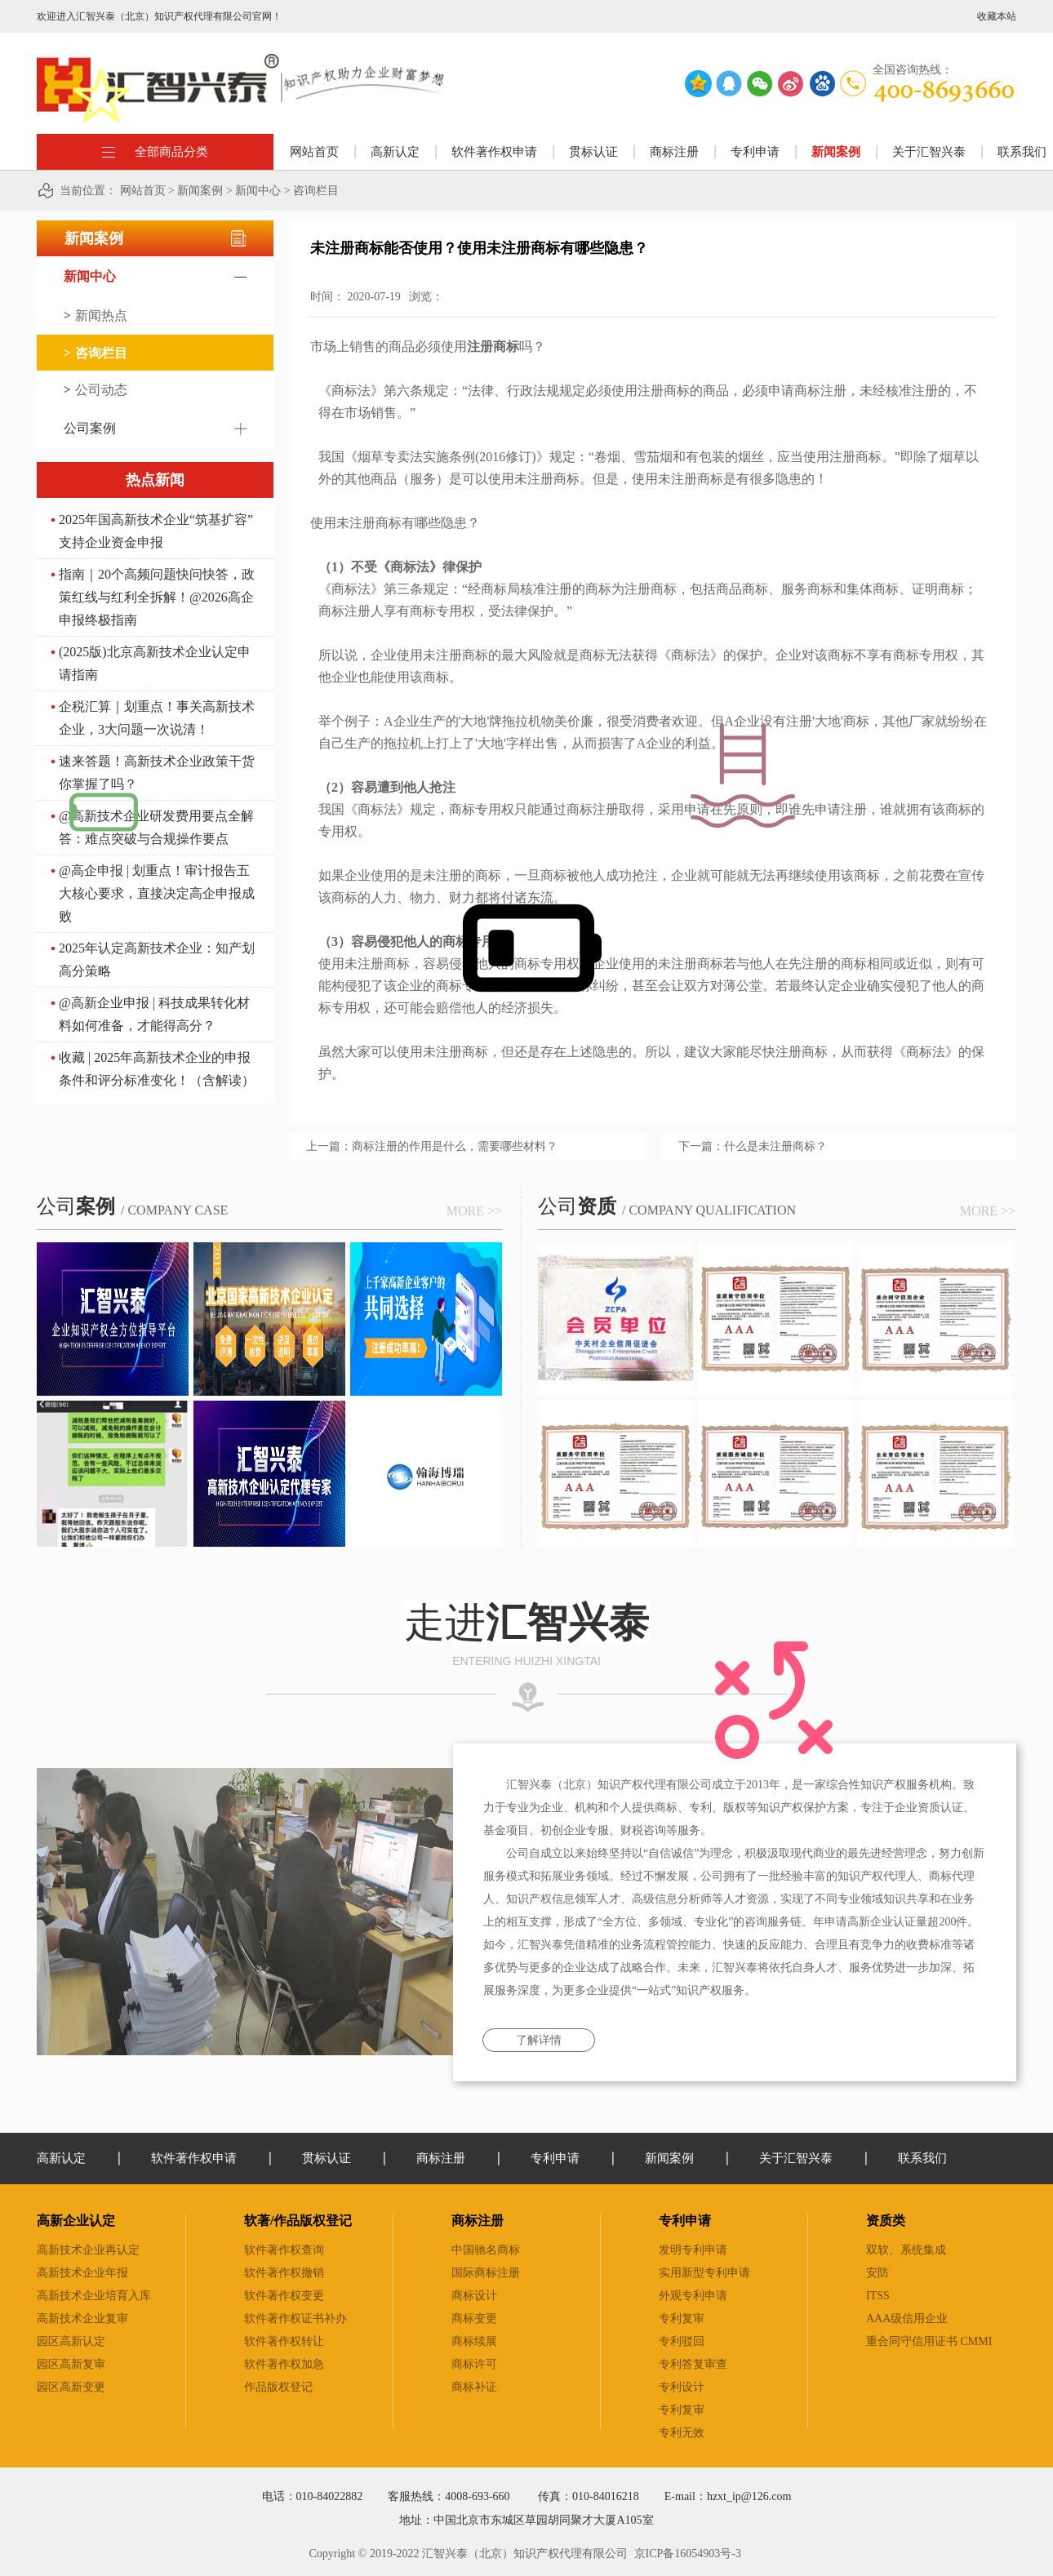  I want to click on indicates low battery level at approximately 25%, so click(528, 948).